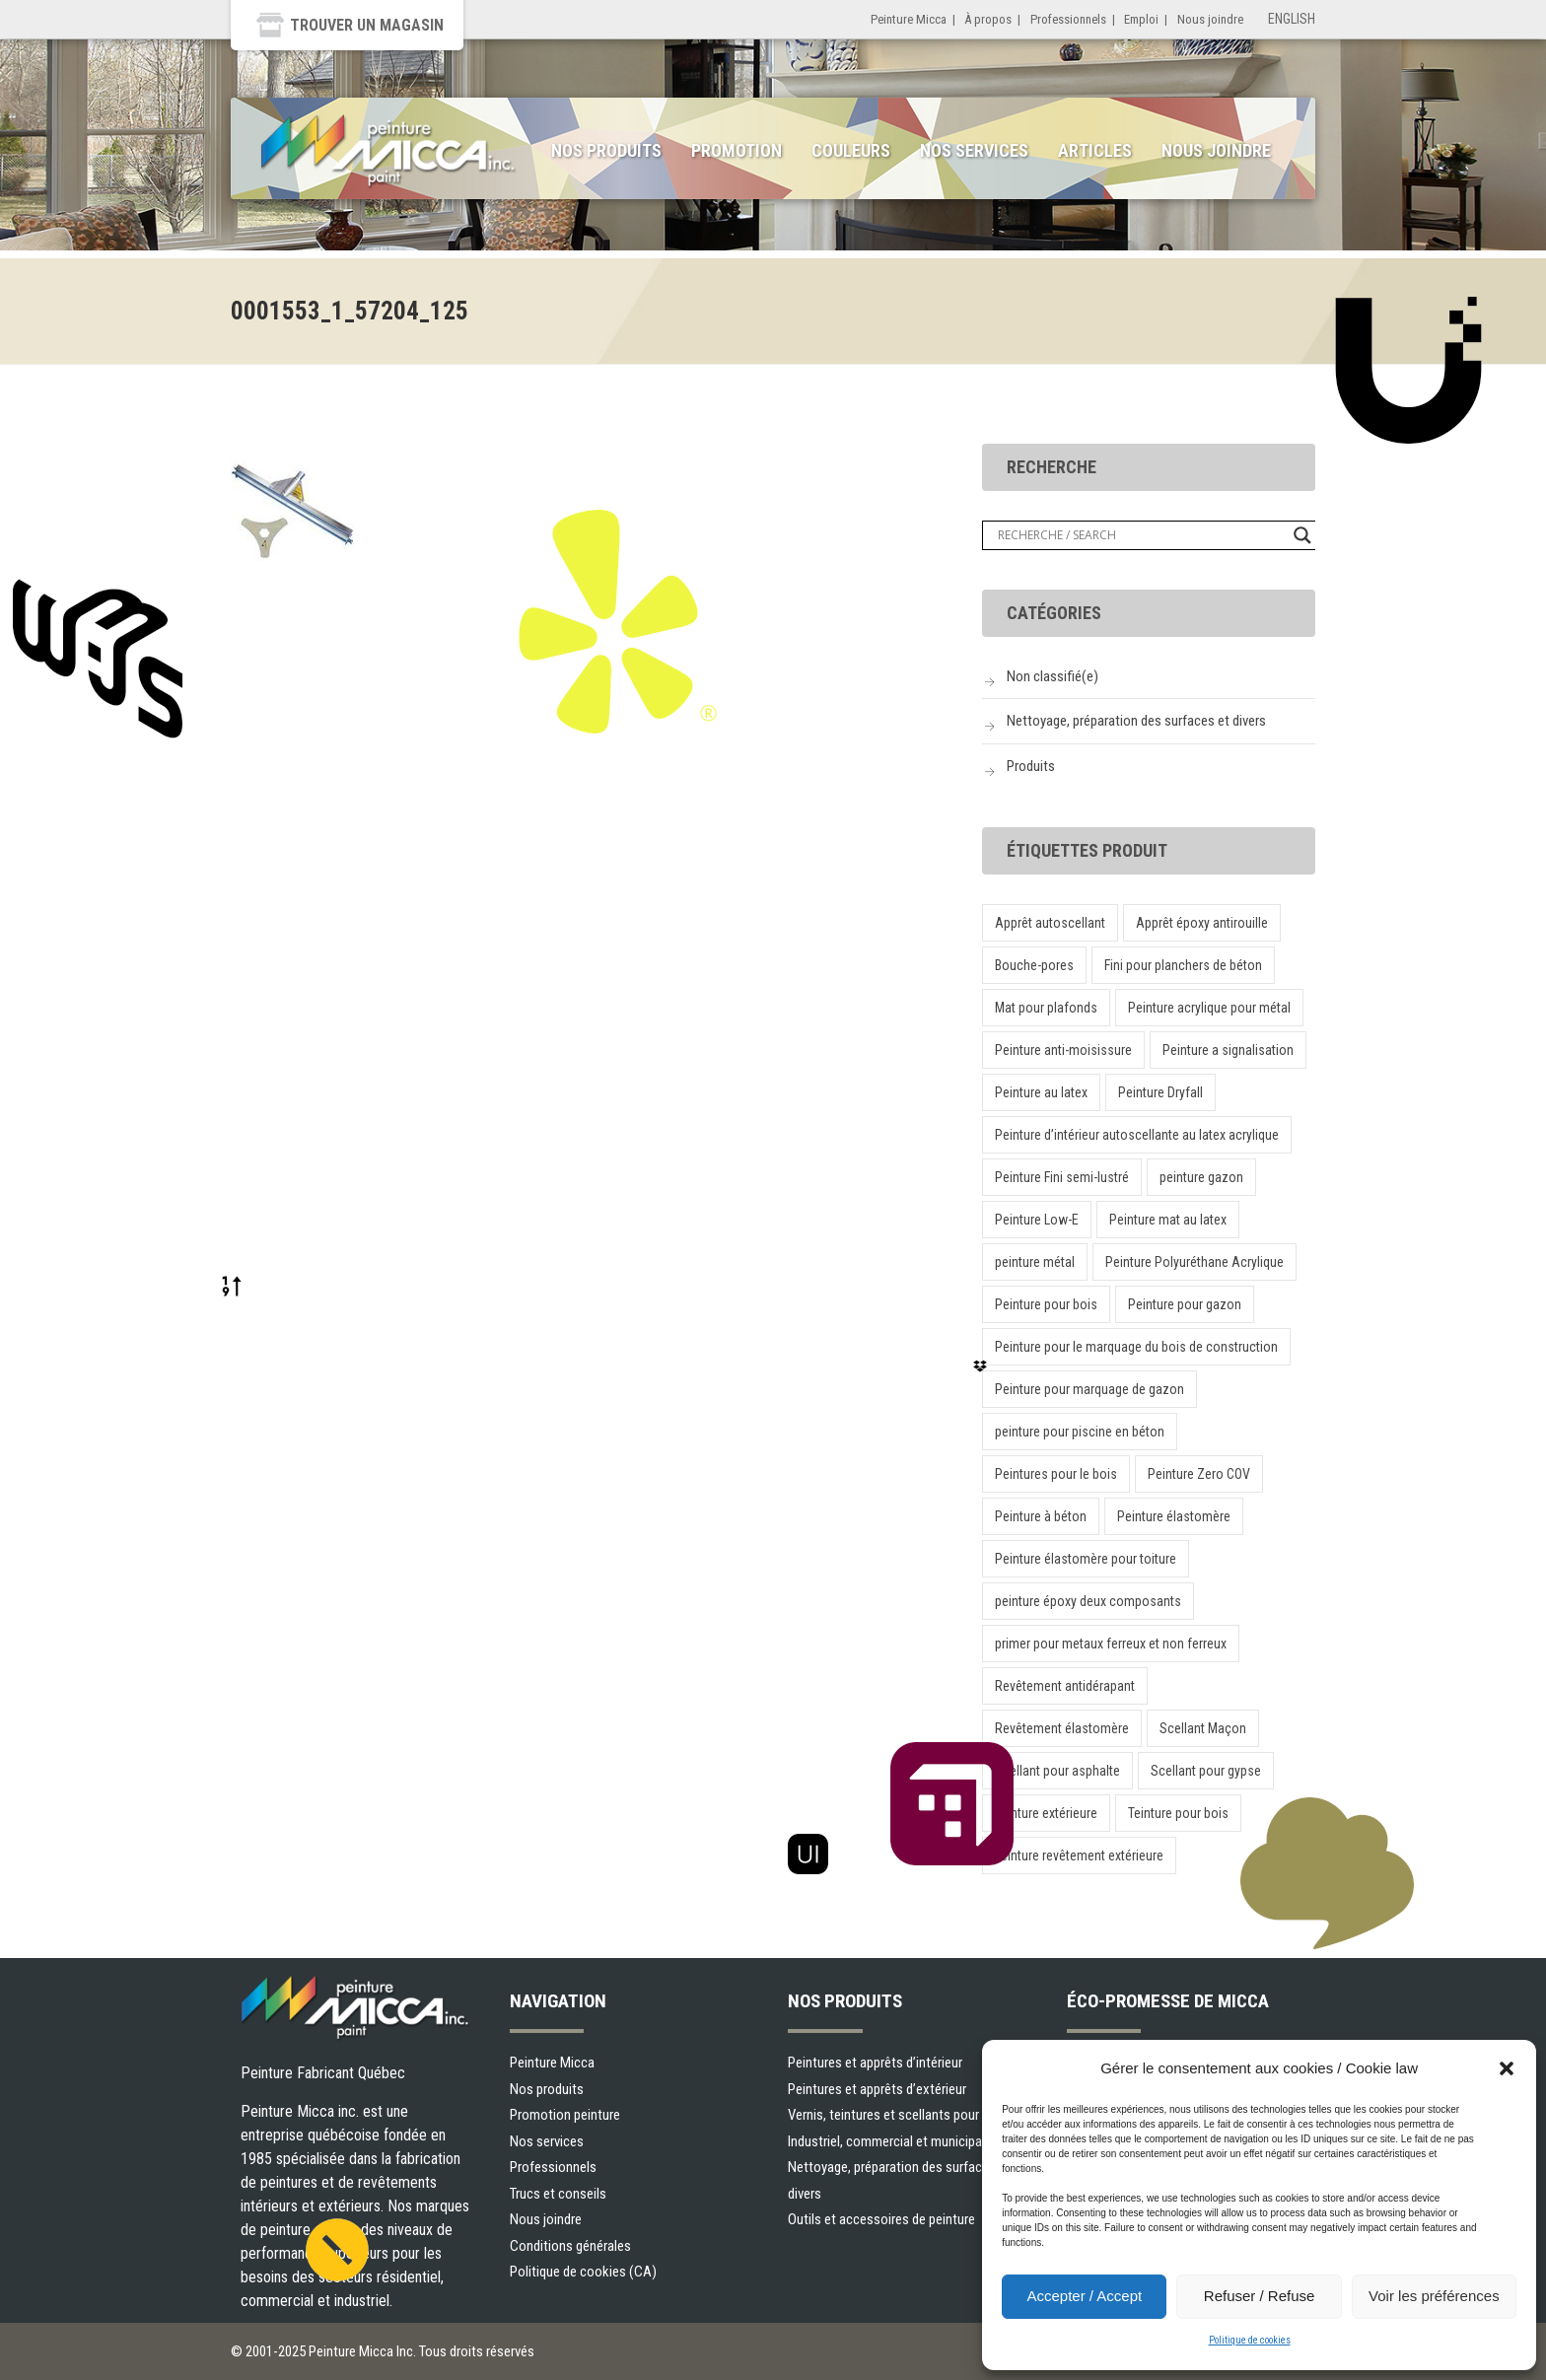 The height and width of the screenshot is (2380, 1546). Describe the element at coordinates (951, 1803) in the screenshot. I see `open the Hotels.com app` at that location.